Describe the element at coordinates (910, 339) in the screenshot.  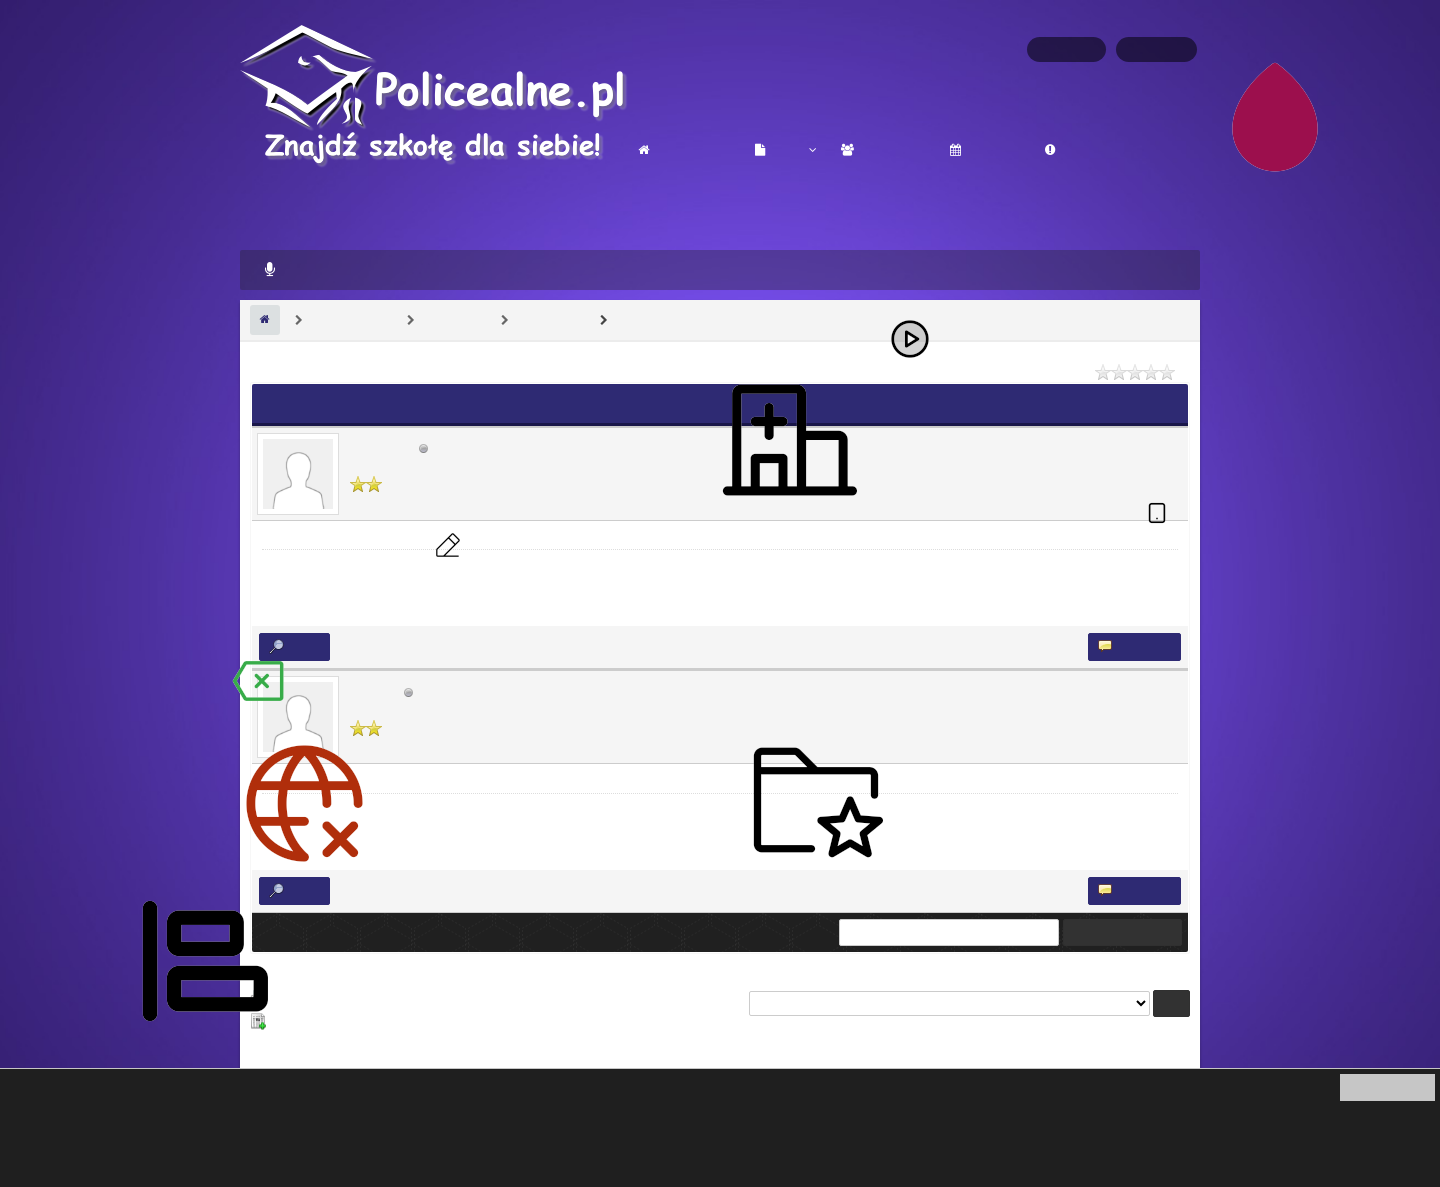
I see `play media or video content` at that location.